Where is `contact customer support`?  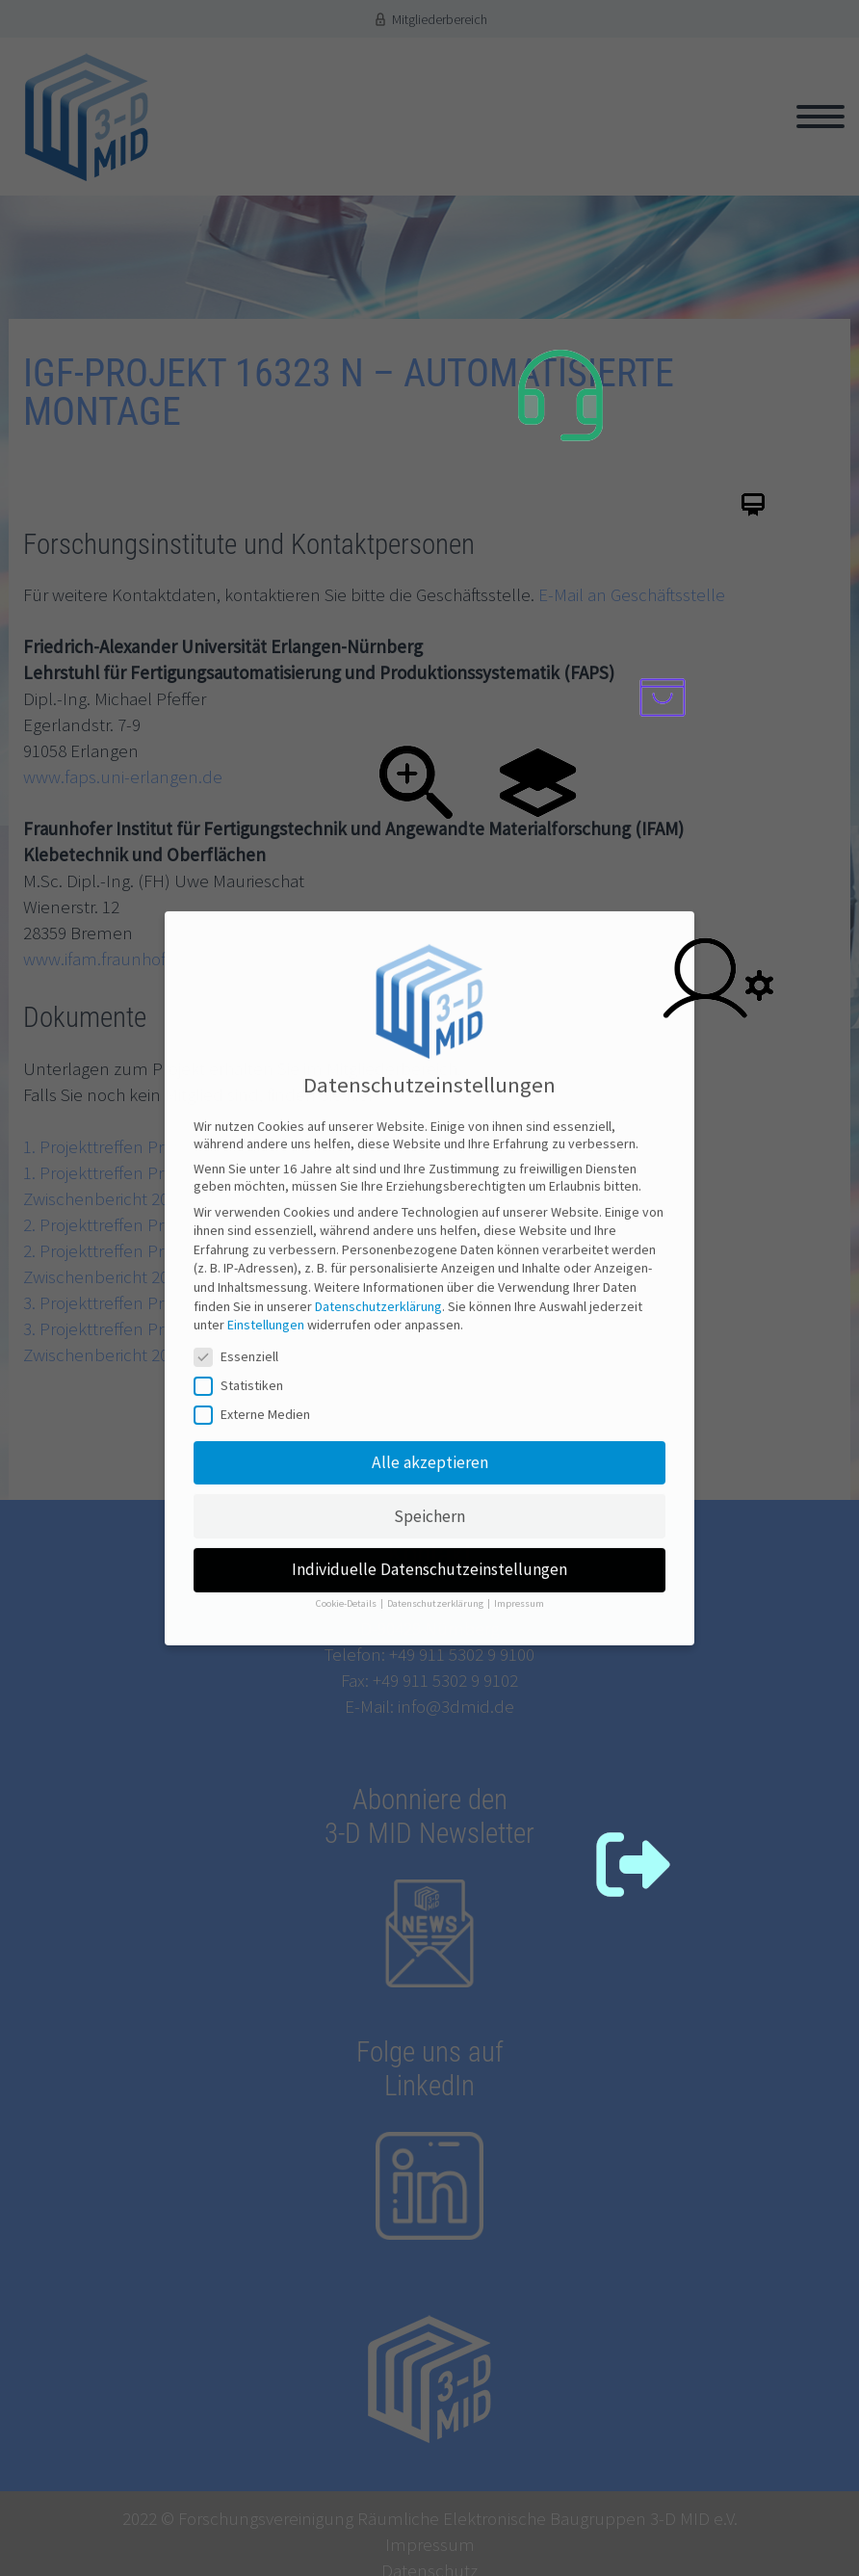
contact customer support is located at coordinates (560, 392).